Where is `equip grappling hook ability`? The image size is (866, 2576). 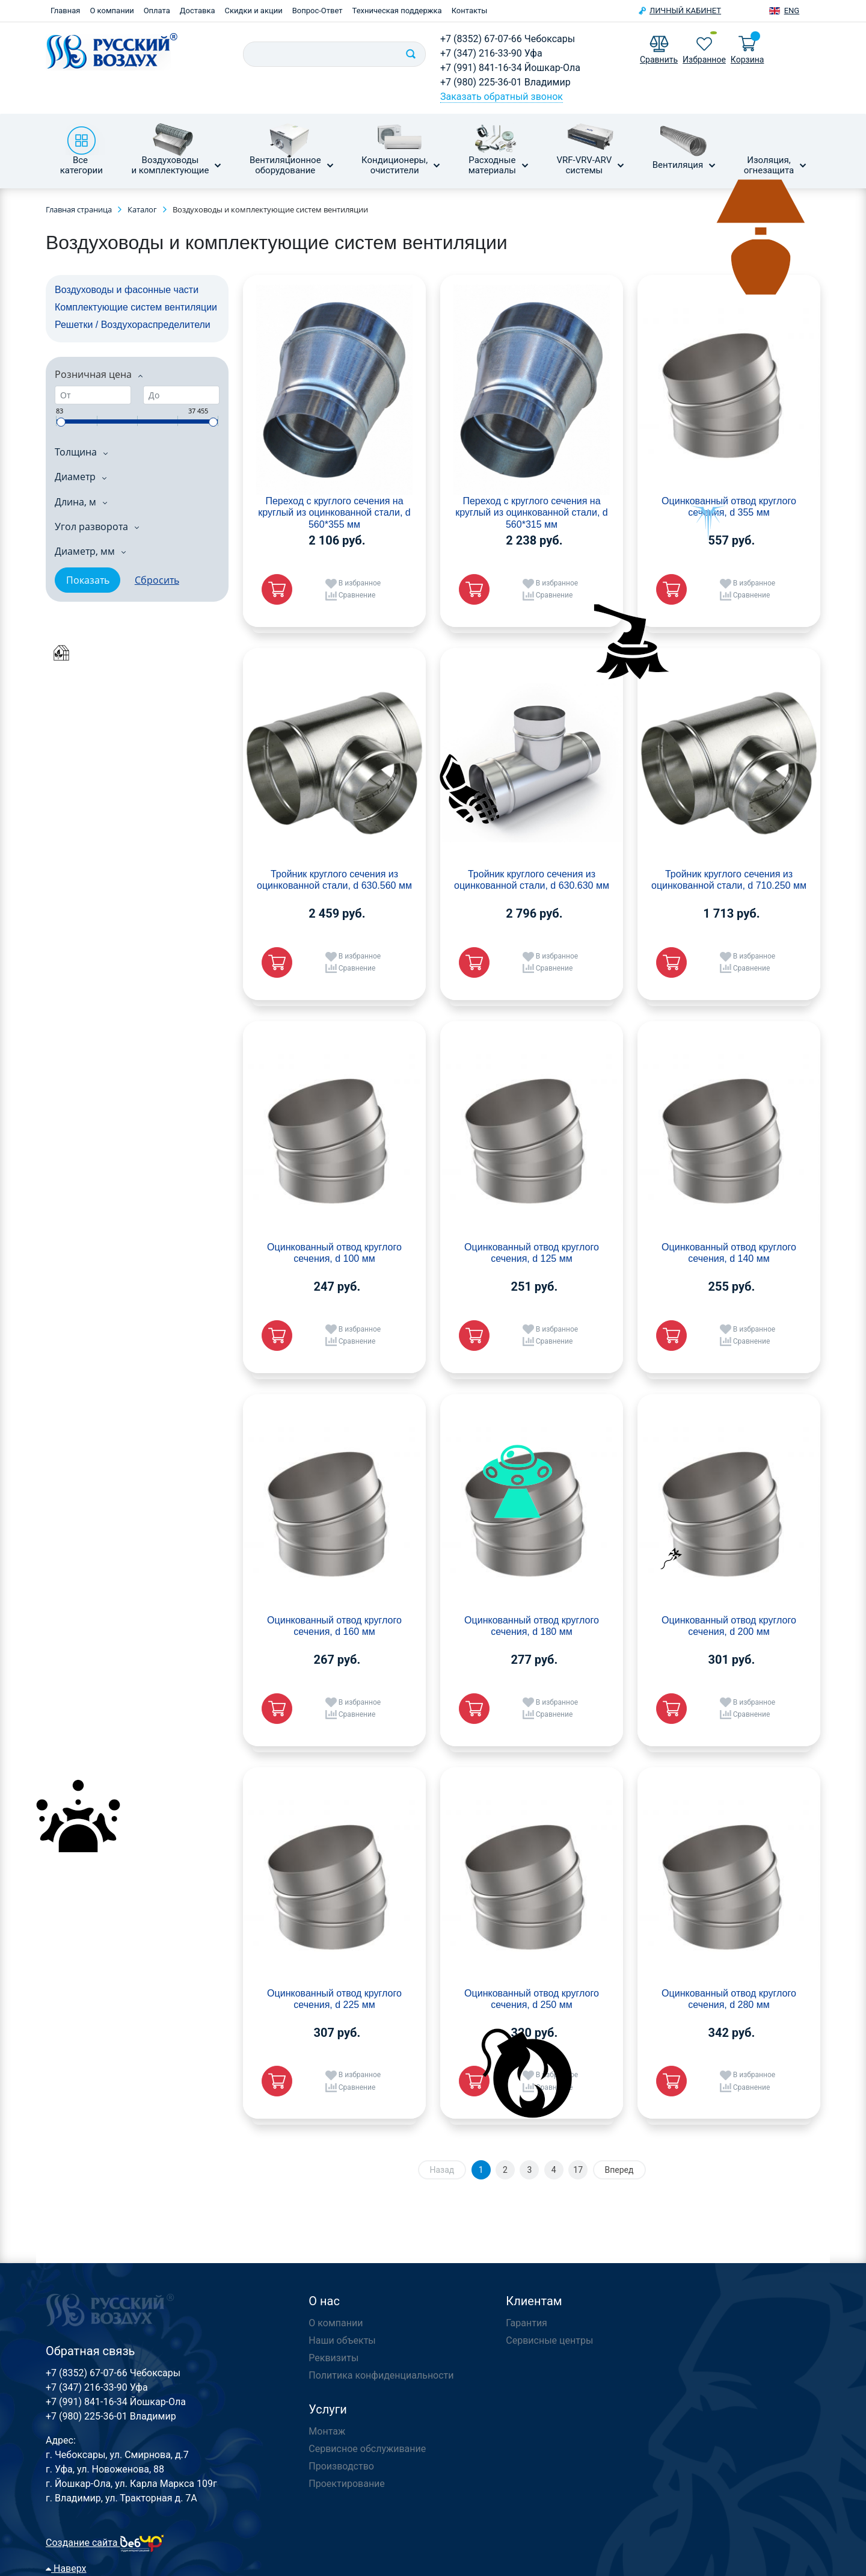
equip grappling hook ability is located at coordinates (671, 1558).